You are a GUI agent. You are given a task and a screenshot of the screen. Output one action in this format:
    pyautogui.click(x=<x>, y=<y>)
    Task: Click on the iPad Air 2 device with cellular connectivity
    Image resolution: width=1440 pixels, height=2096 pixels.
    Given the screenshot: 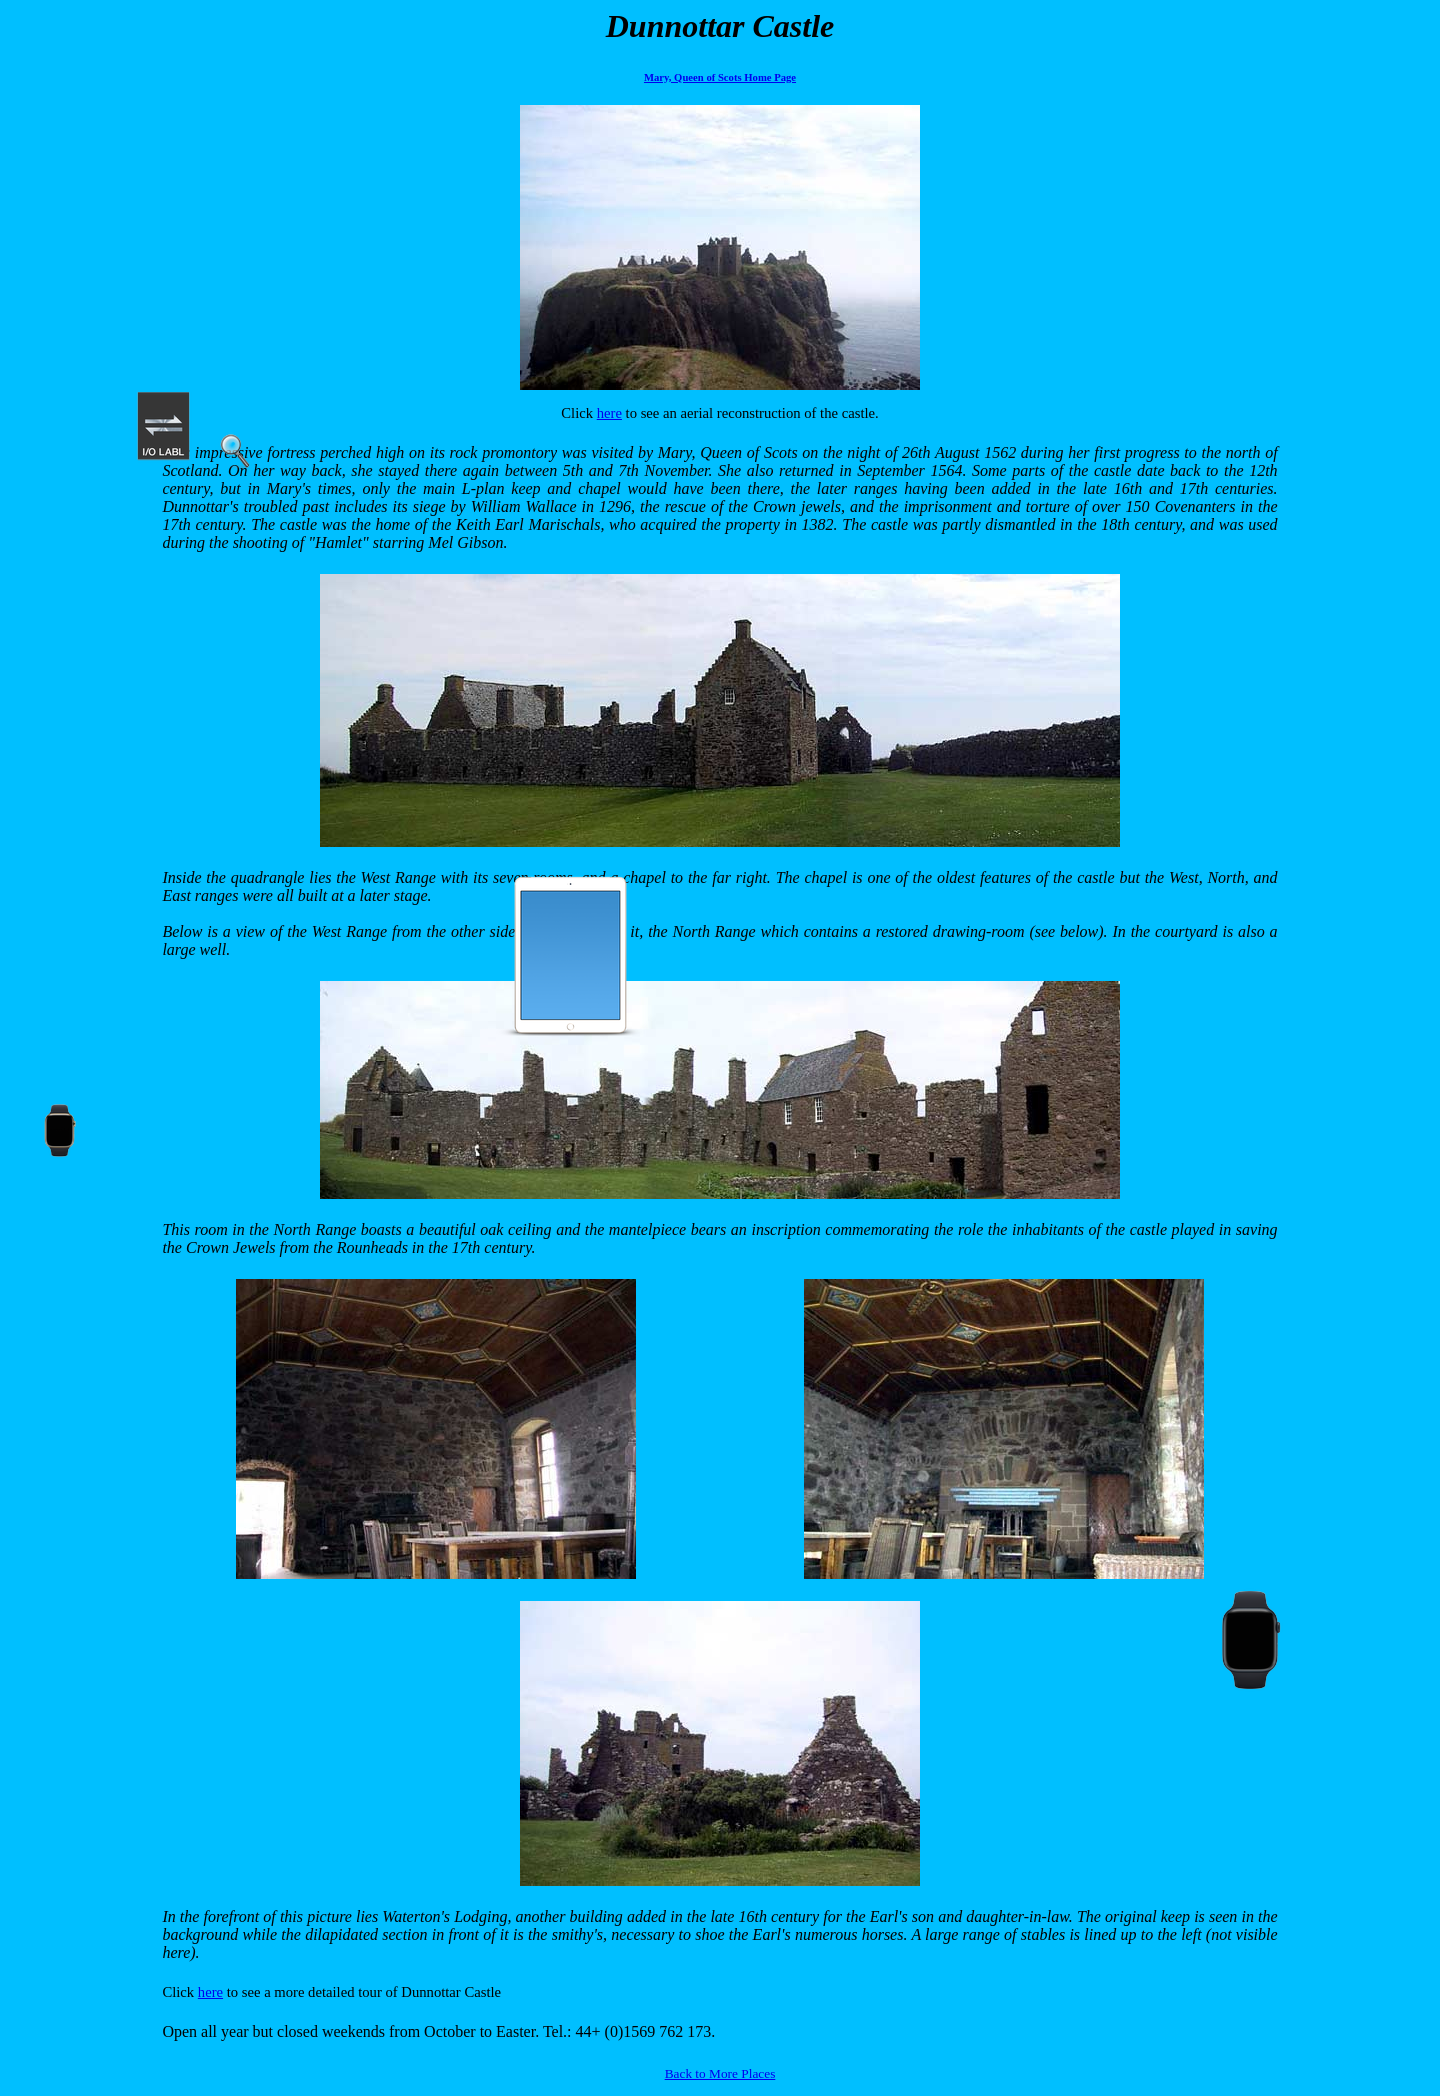 What is the action you would take?
    pyautogui.click(x=570, y=954)
    